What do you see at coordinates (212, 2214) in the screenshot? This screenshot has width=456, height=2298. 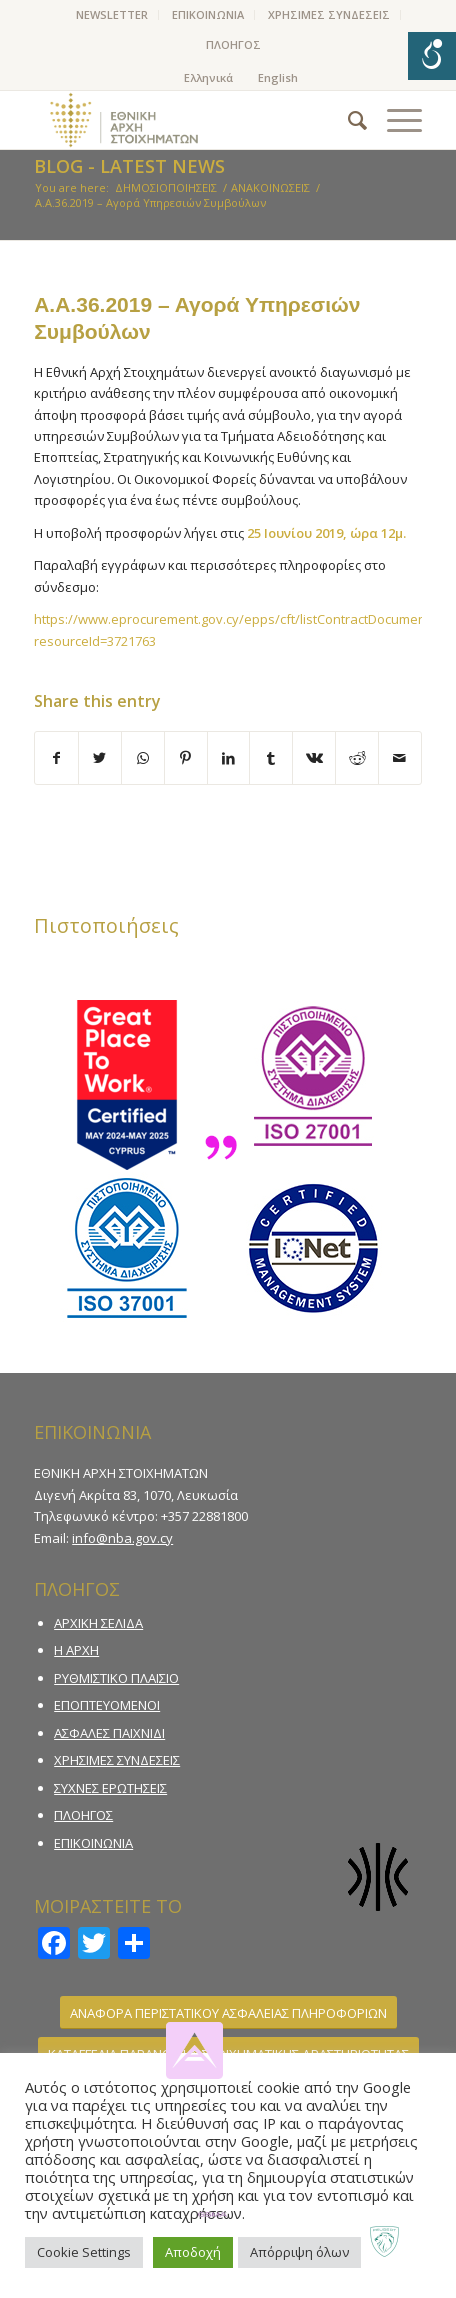 I see `GSMA organization logo` at bounding box center [212, 2214].